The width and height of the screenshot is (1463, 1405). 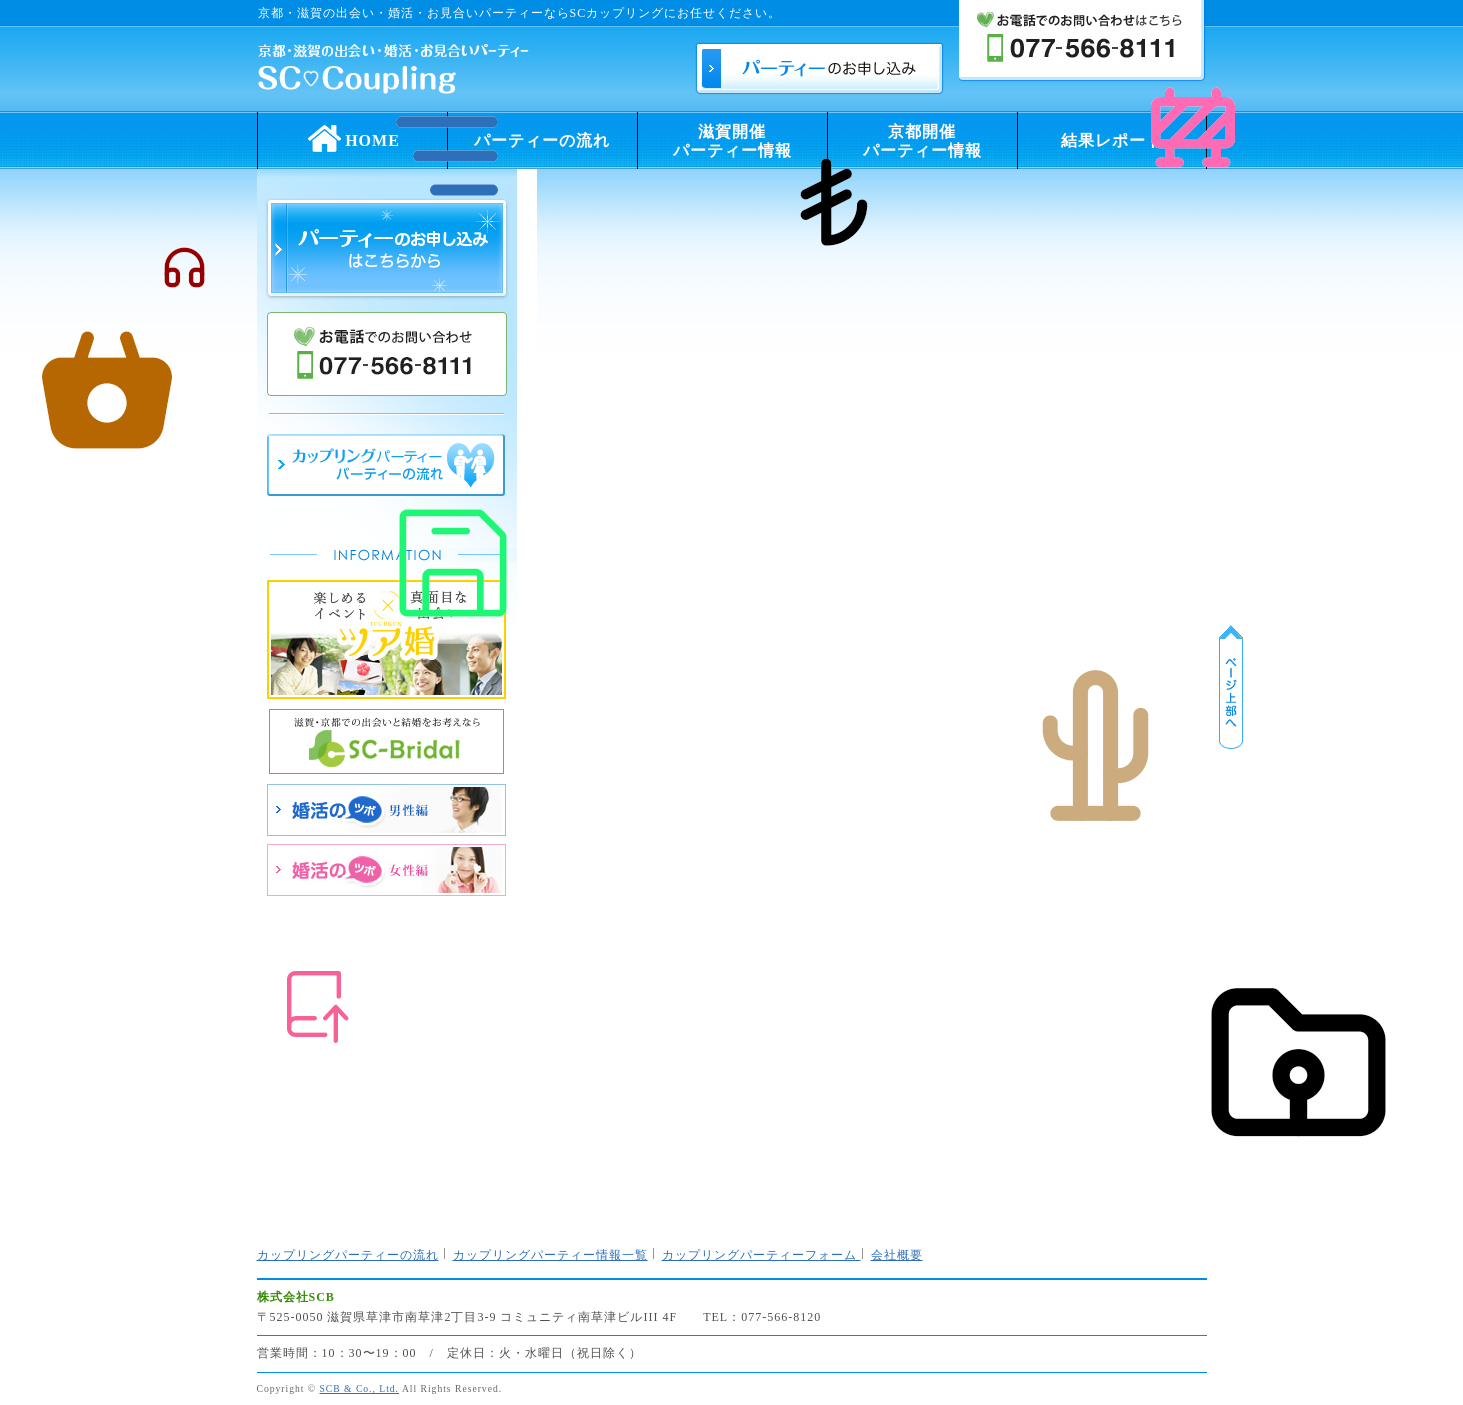 What do you see at coordinates (447, 156) in the screenshot?
I see `open navigation menu` at bounding box center [447, 156].